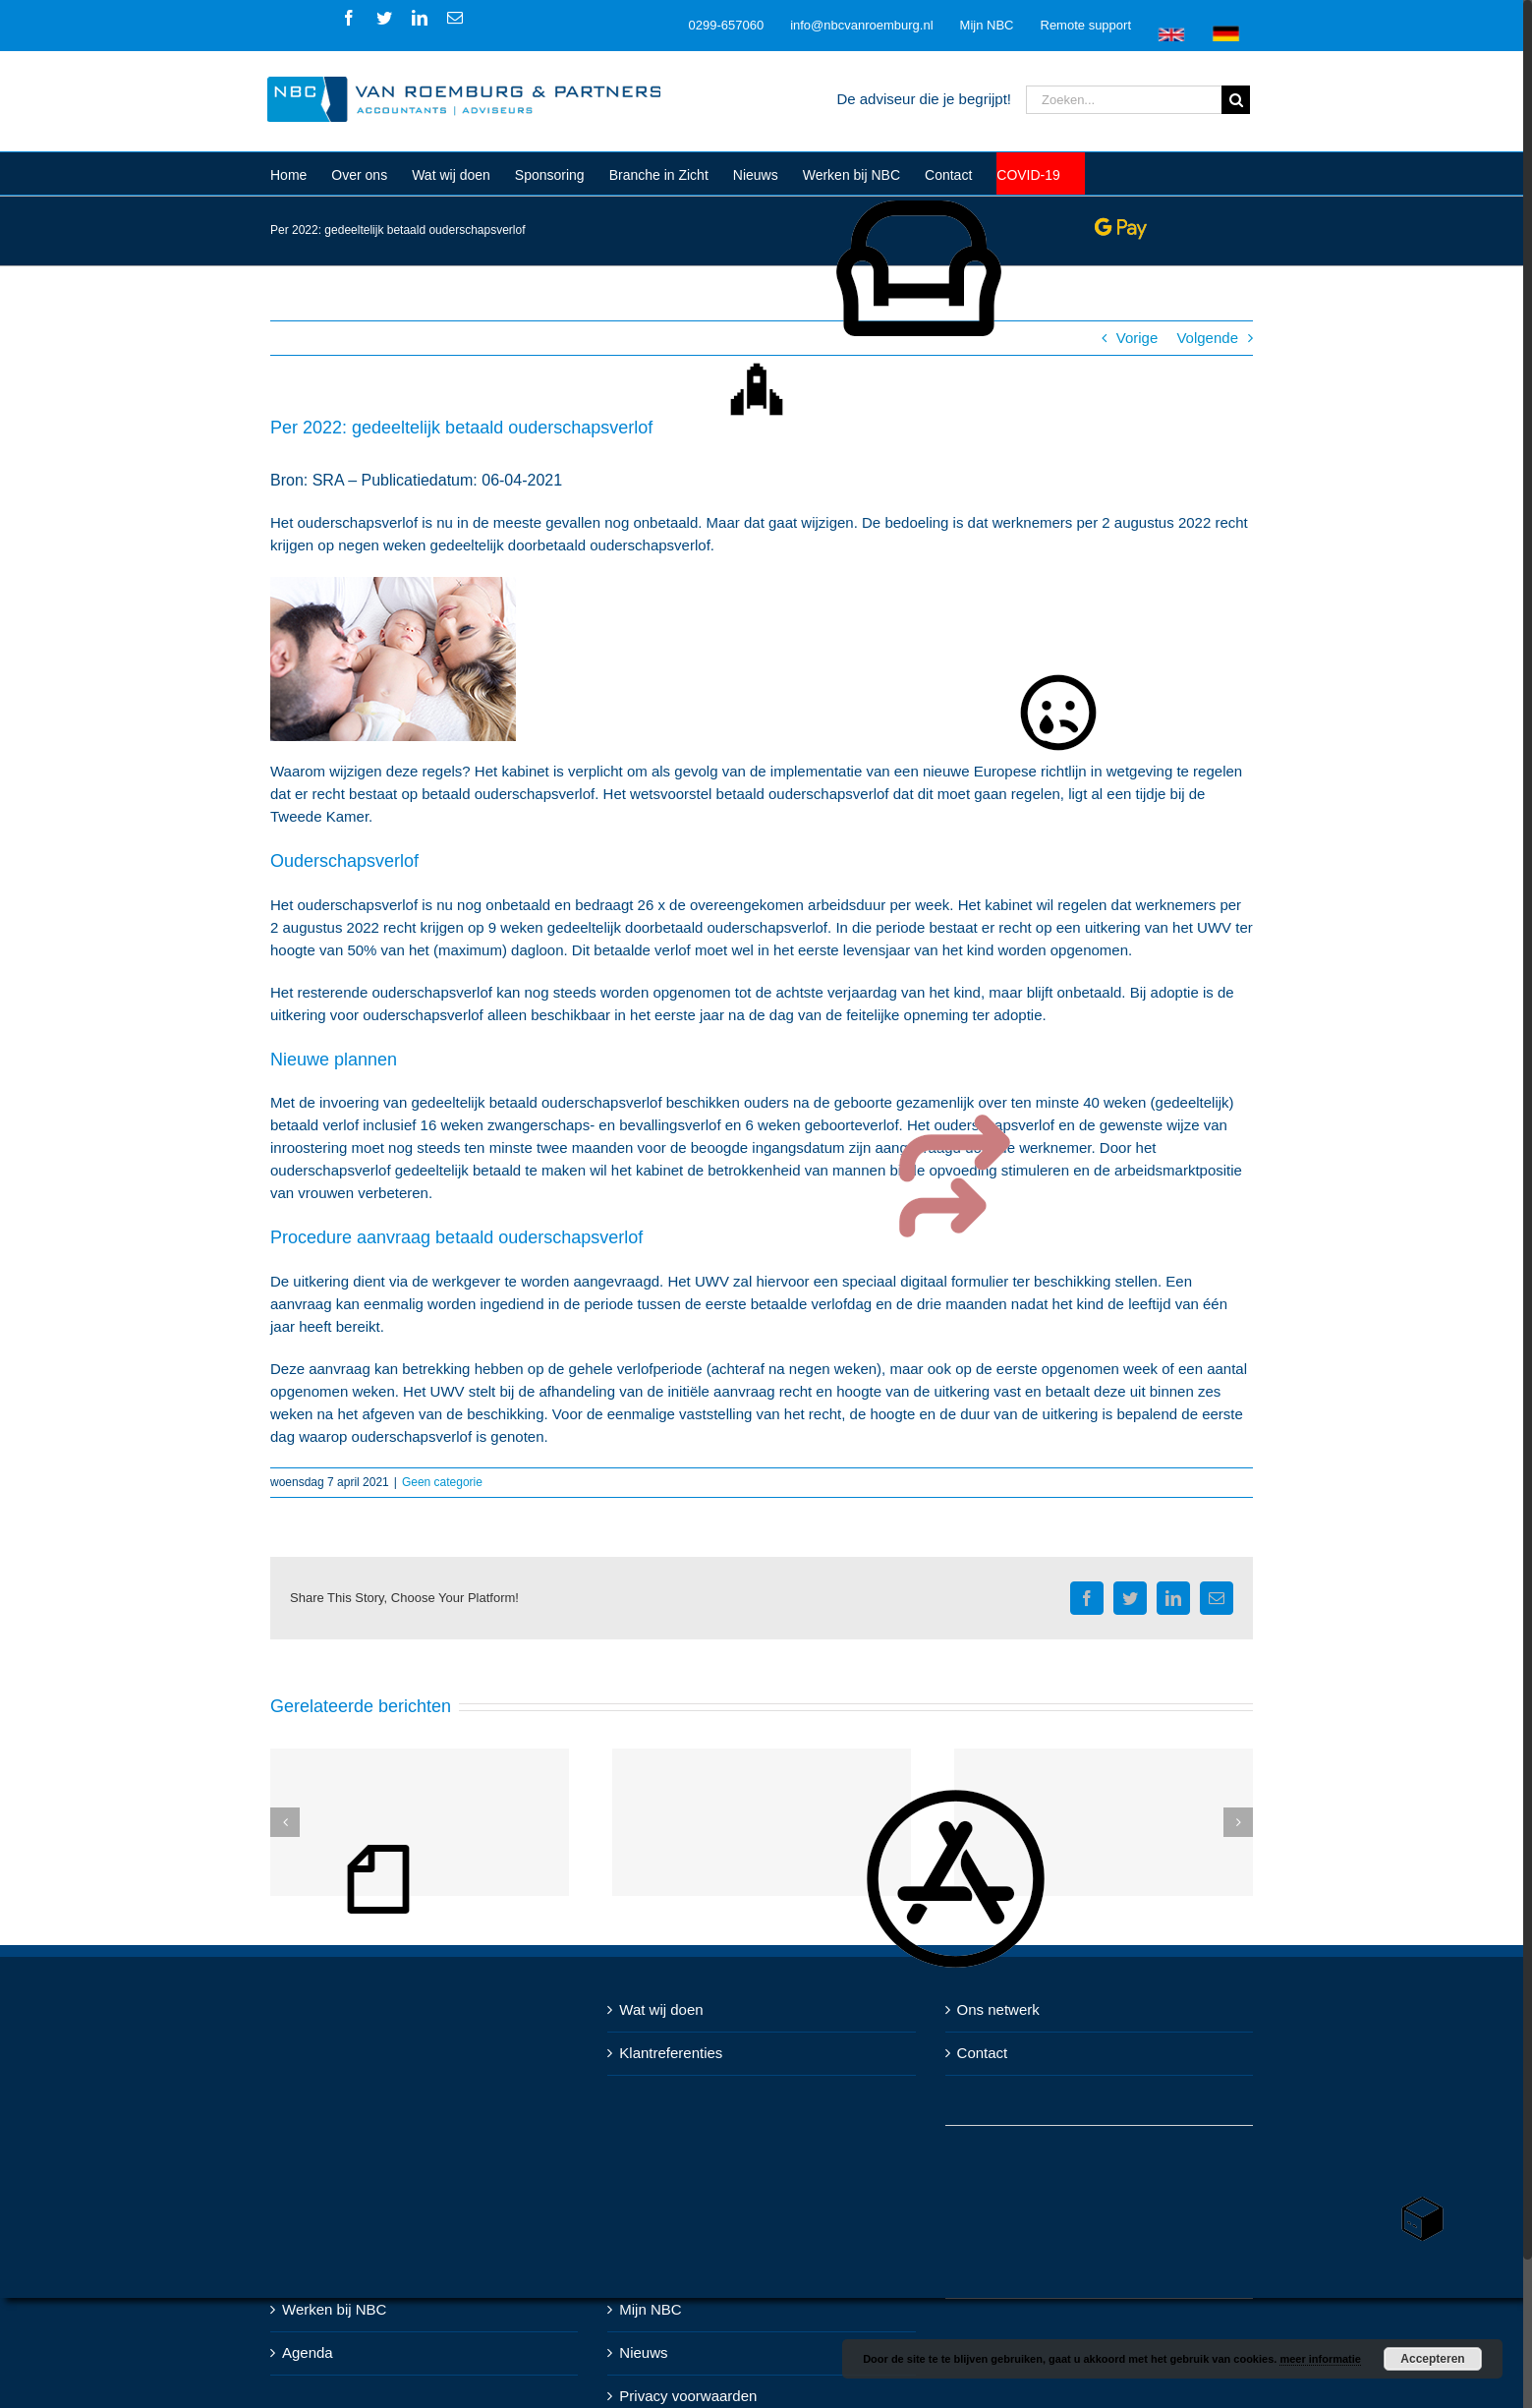 The image size is (1532, 2408). I want to click on view or open a document, so click(378, 1879).